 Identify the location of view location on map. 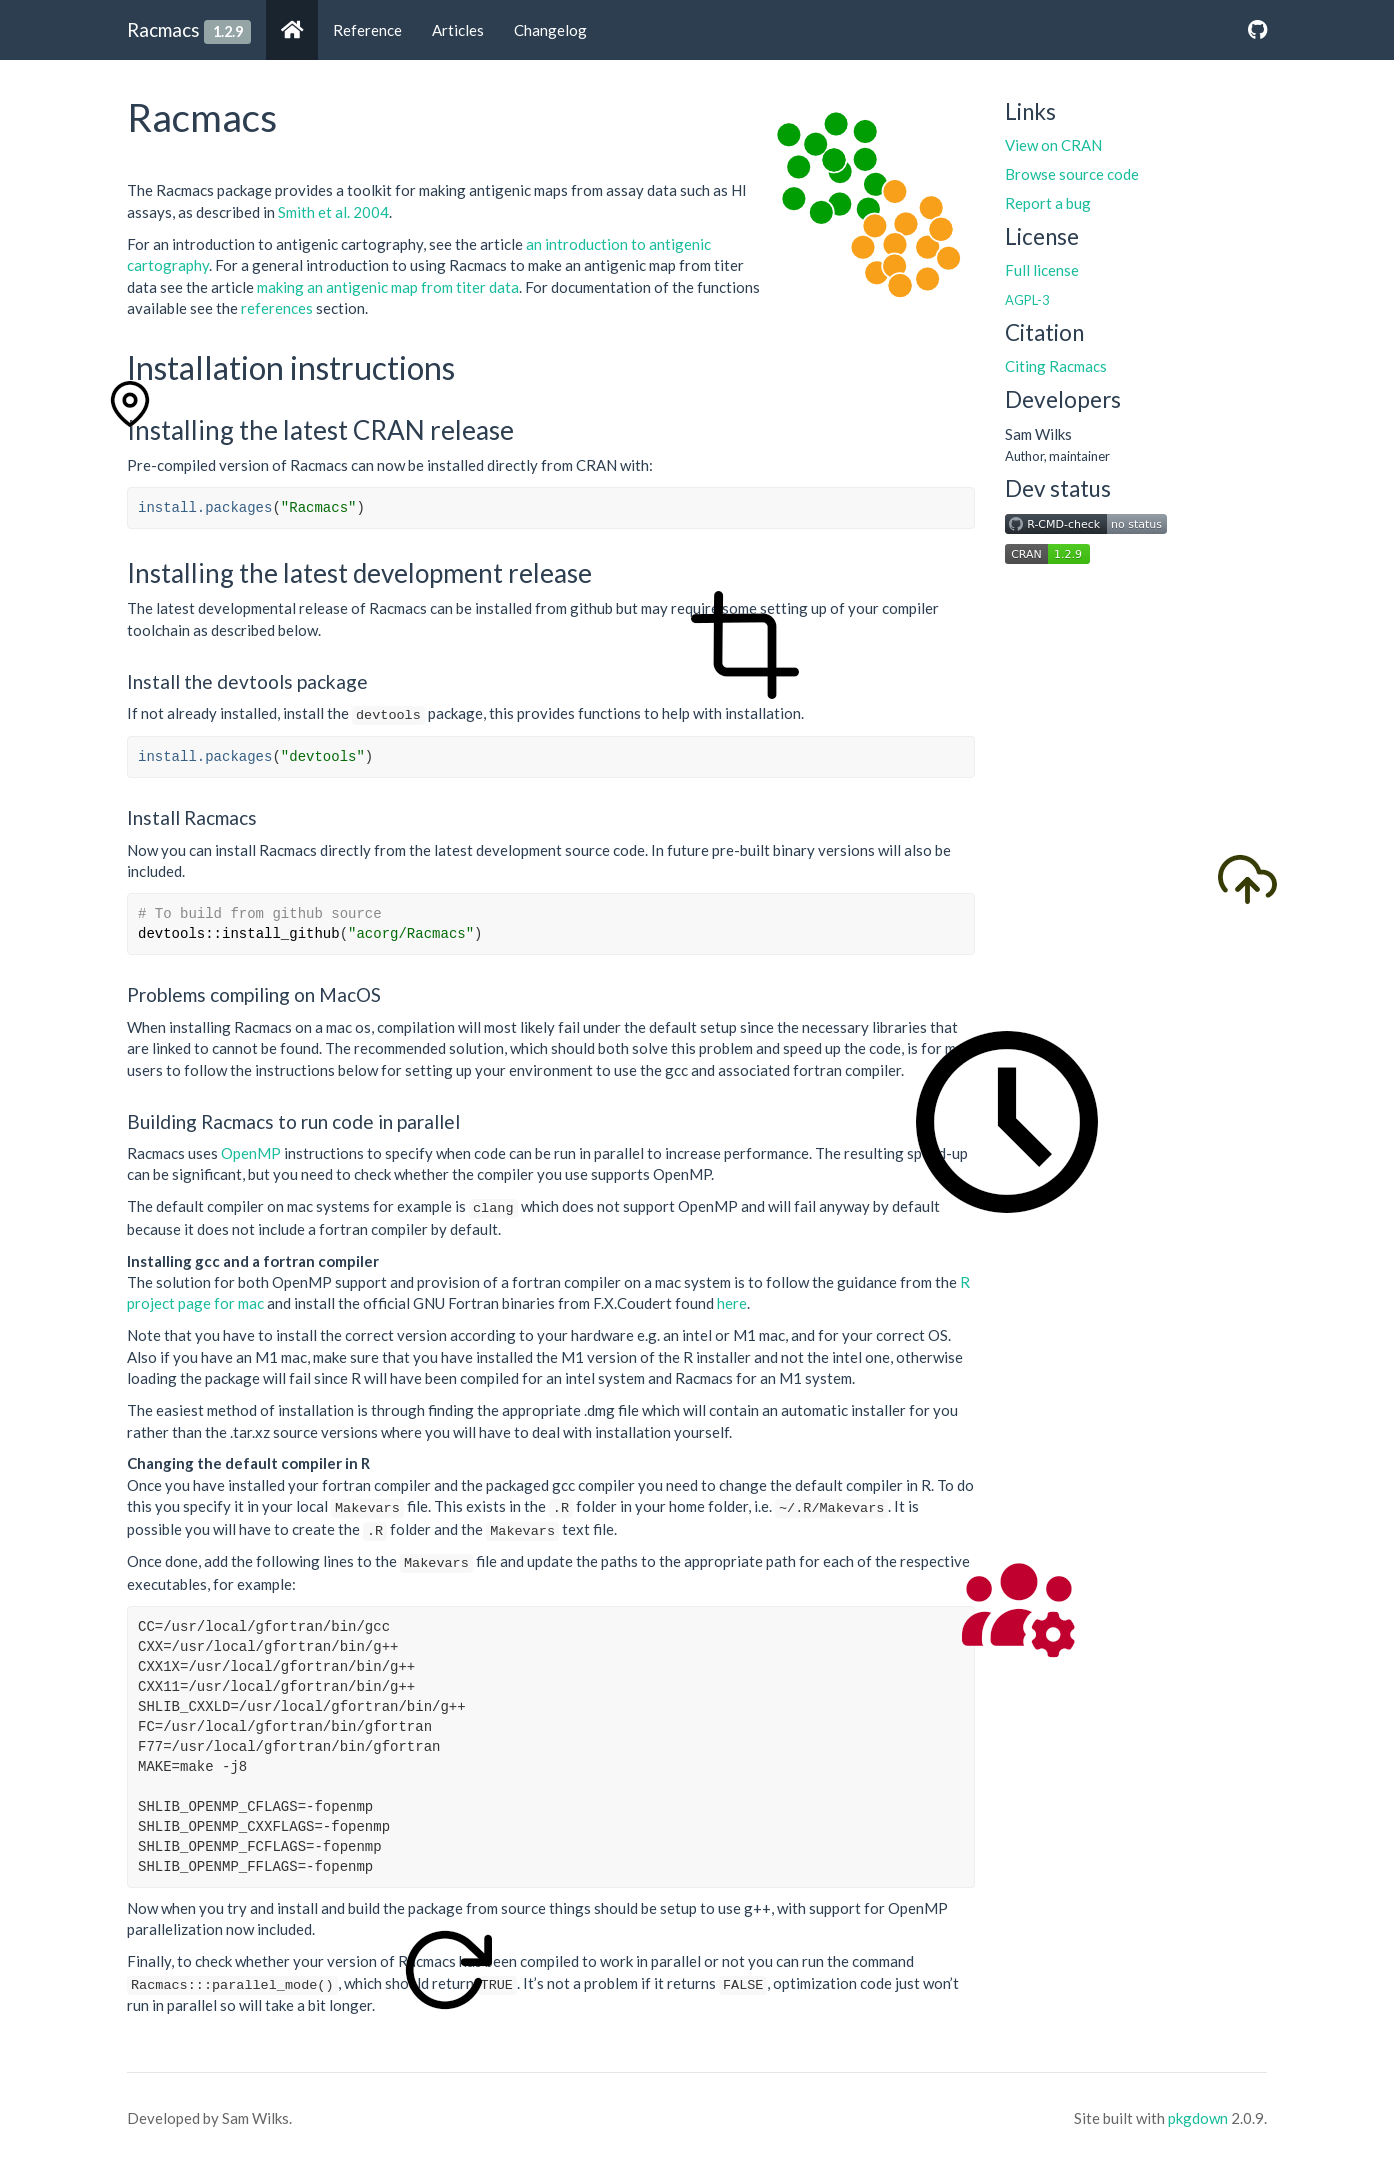
(130, 404).